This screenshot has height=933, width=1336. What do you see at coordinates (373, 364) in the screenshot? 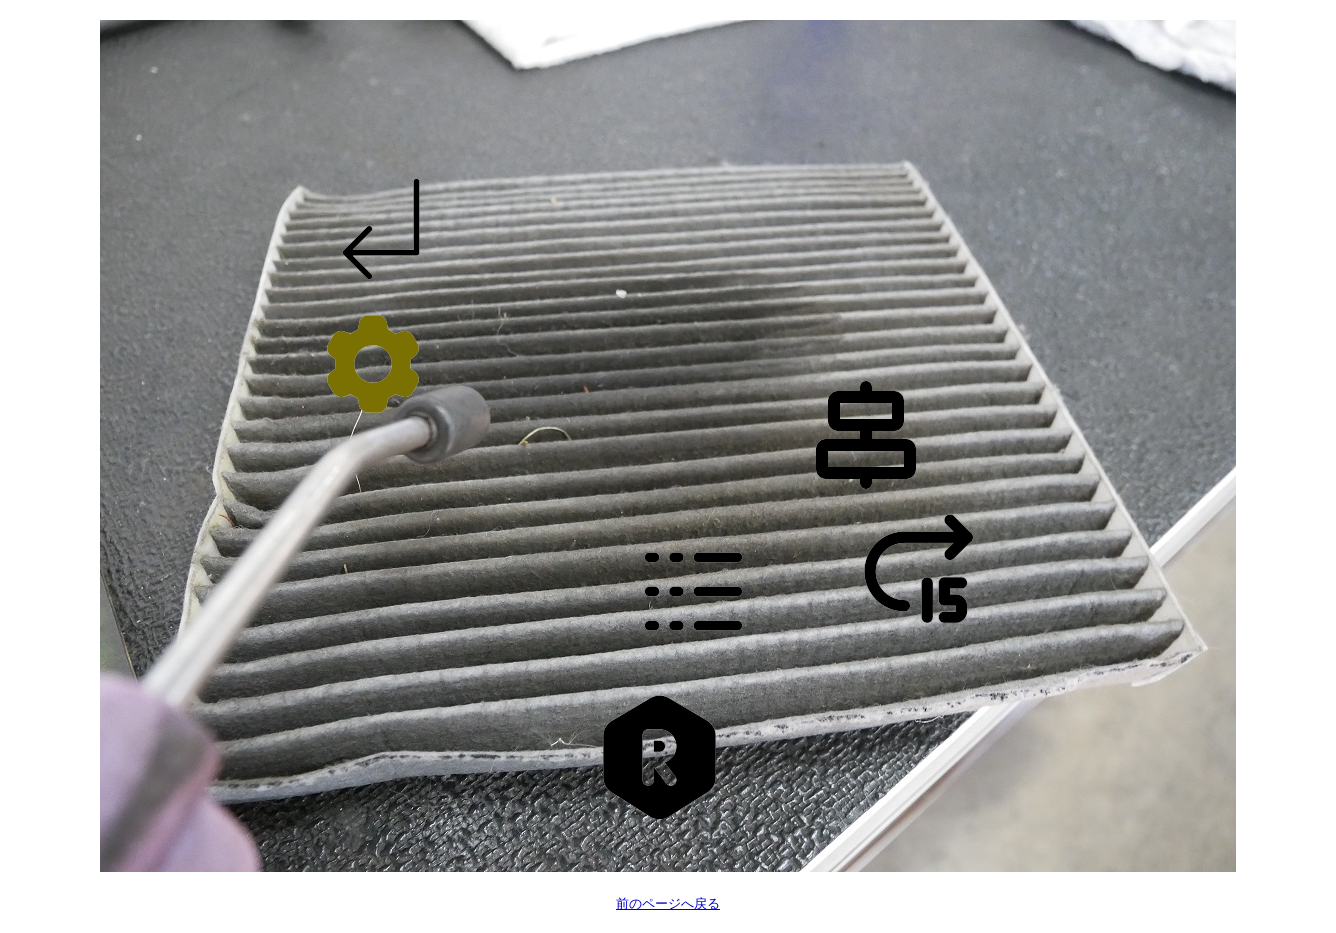
I see `access settings or preferences` at bounding box center [373, 364].